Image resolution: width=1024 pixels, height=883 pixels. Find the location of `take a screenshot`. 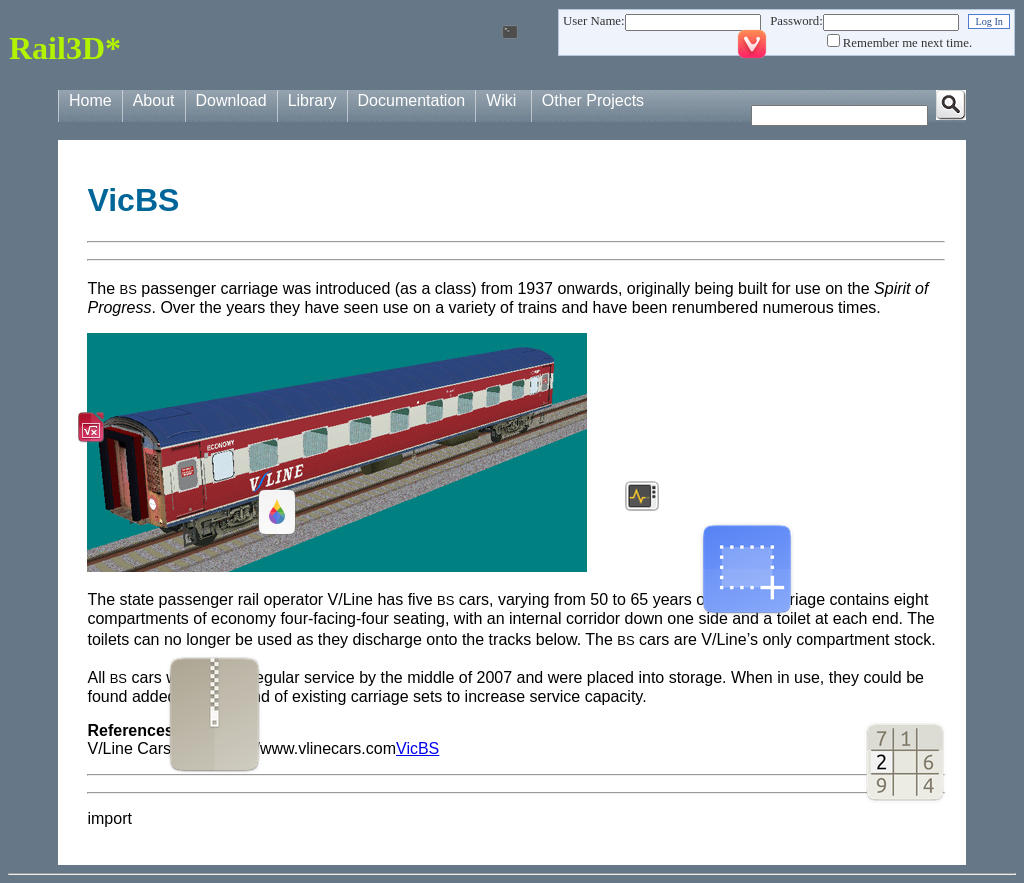

take a screenshot is located at coordinates (747, 569).